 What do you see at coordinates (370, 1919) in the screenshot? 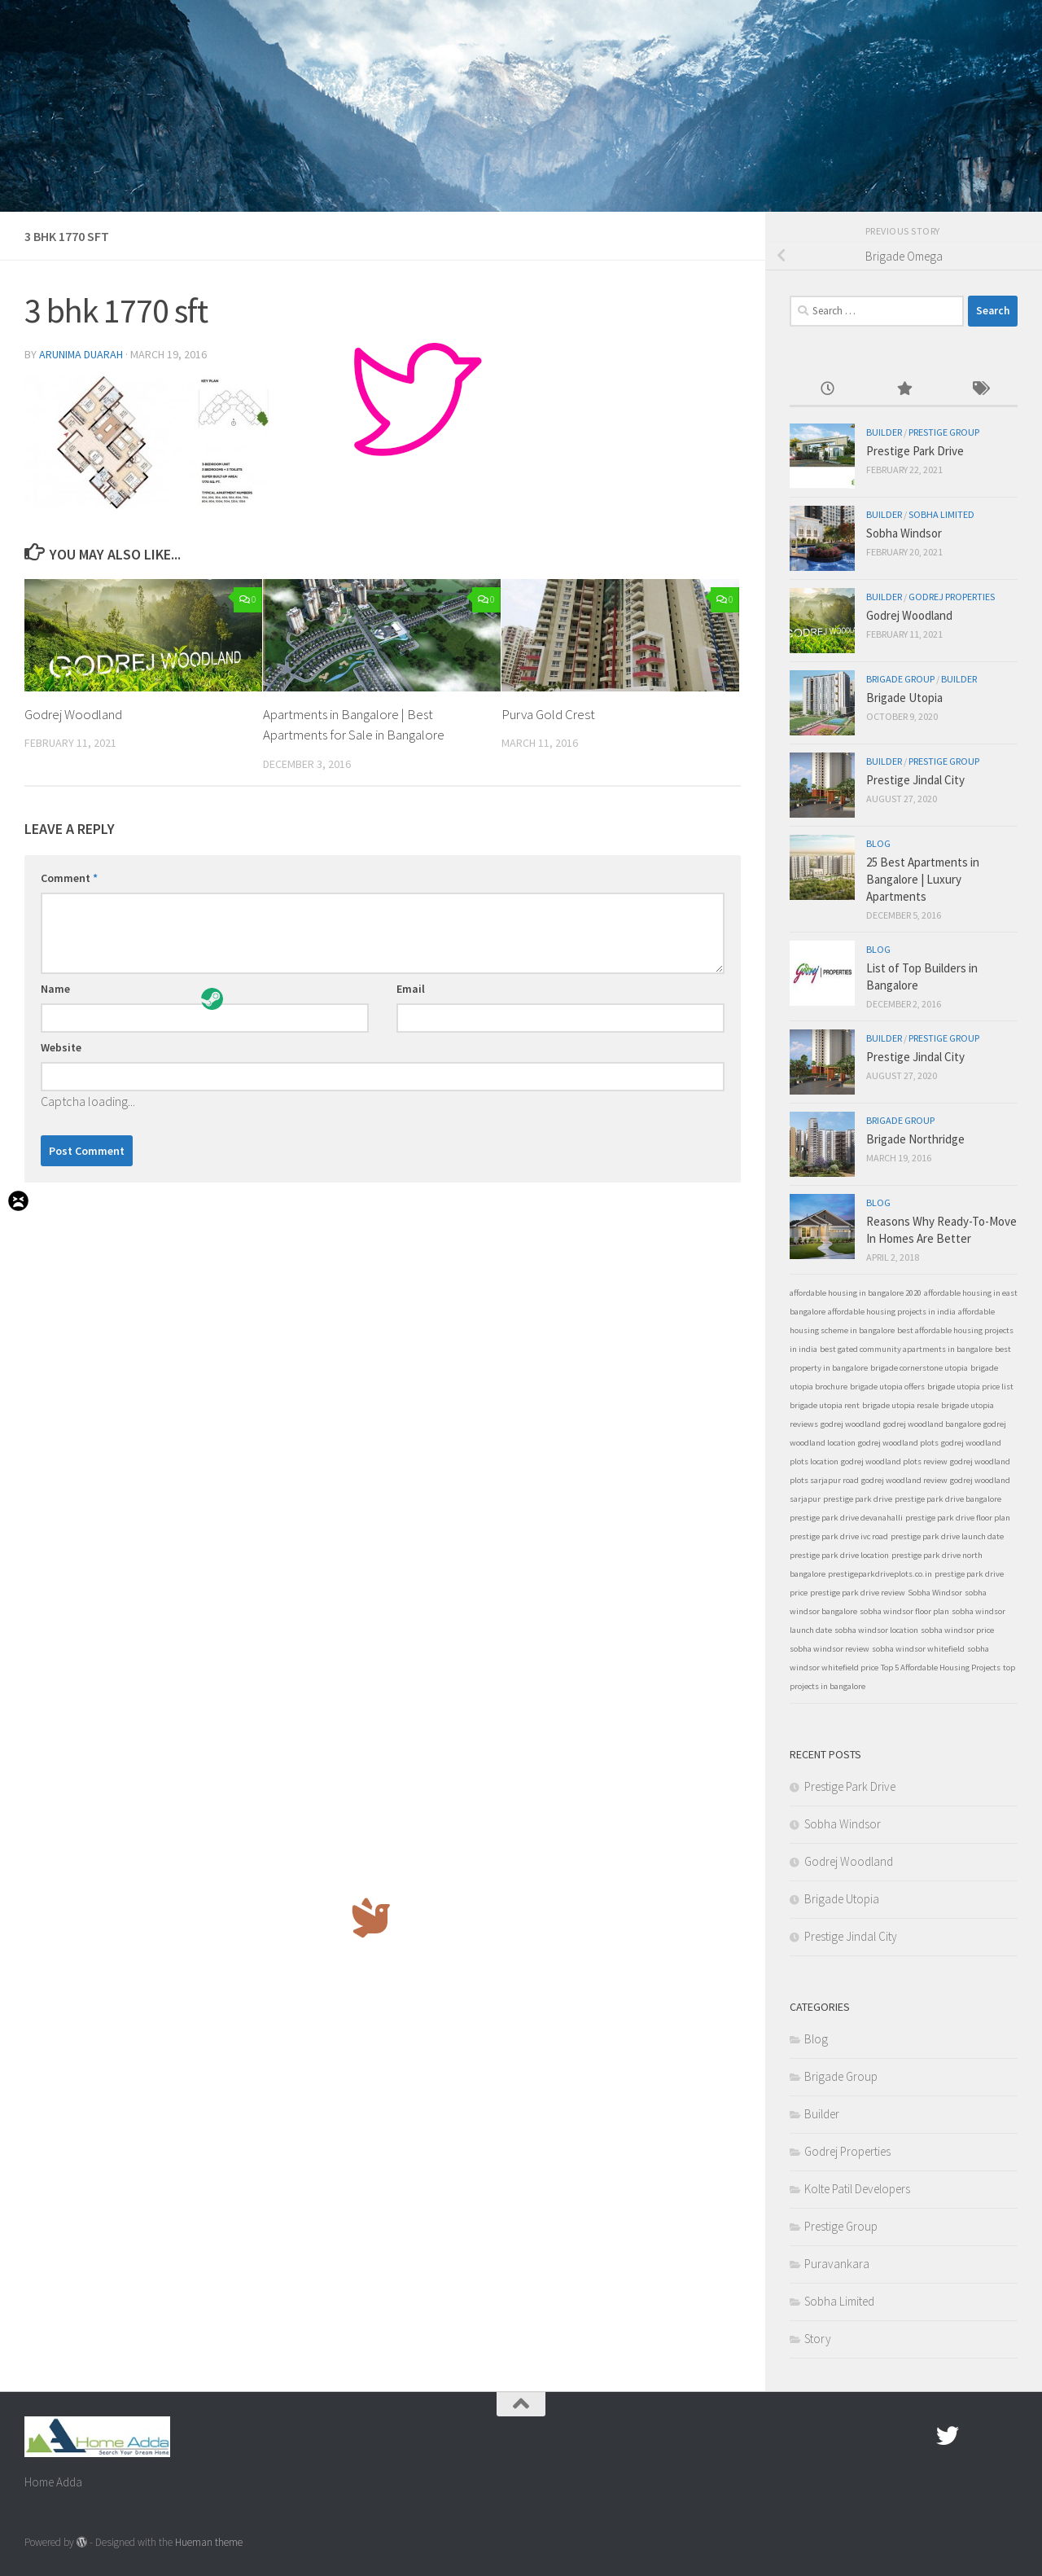
I see `indicates peace or harmony settings` at bounding box center [370, 1919].